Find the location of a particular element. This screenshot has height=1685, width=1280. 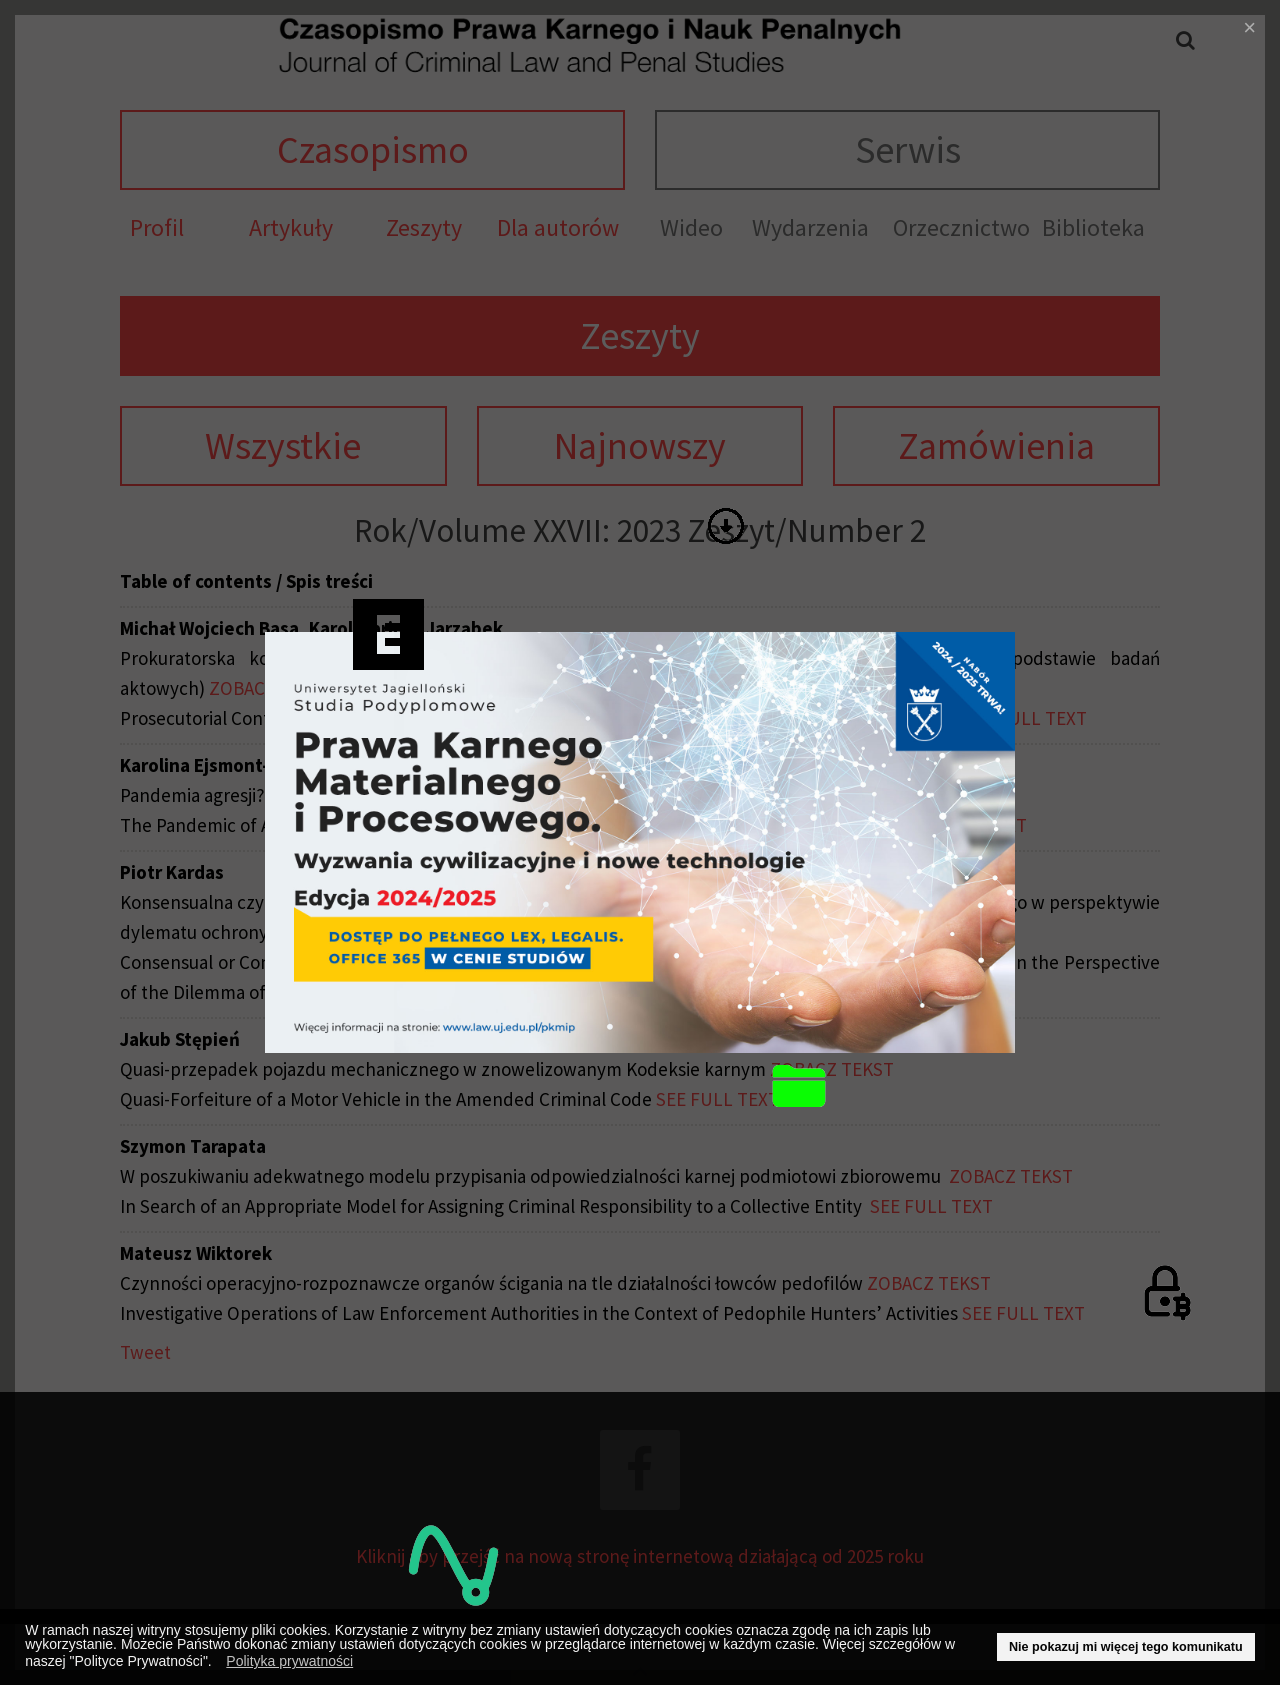

download file or content is located at coordinates (726, 526).